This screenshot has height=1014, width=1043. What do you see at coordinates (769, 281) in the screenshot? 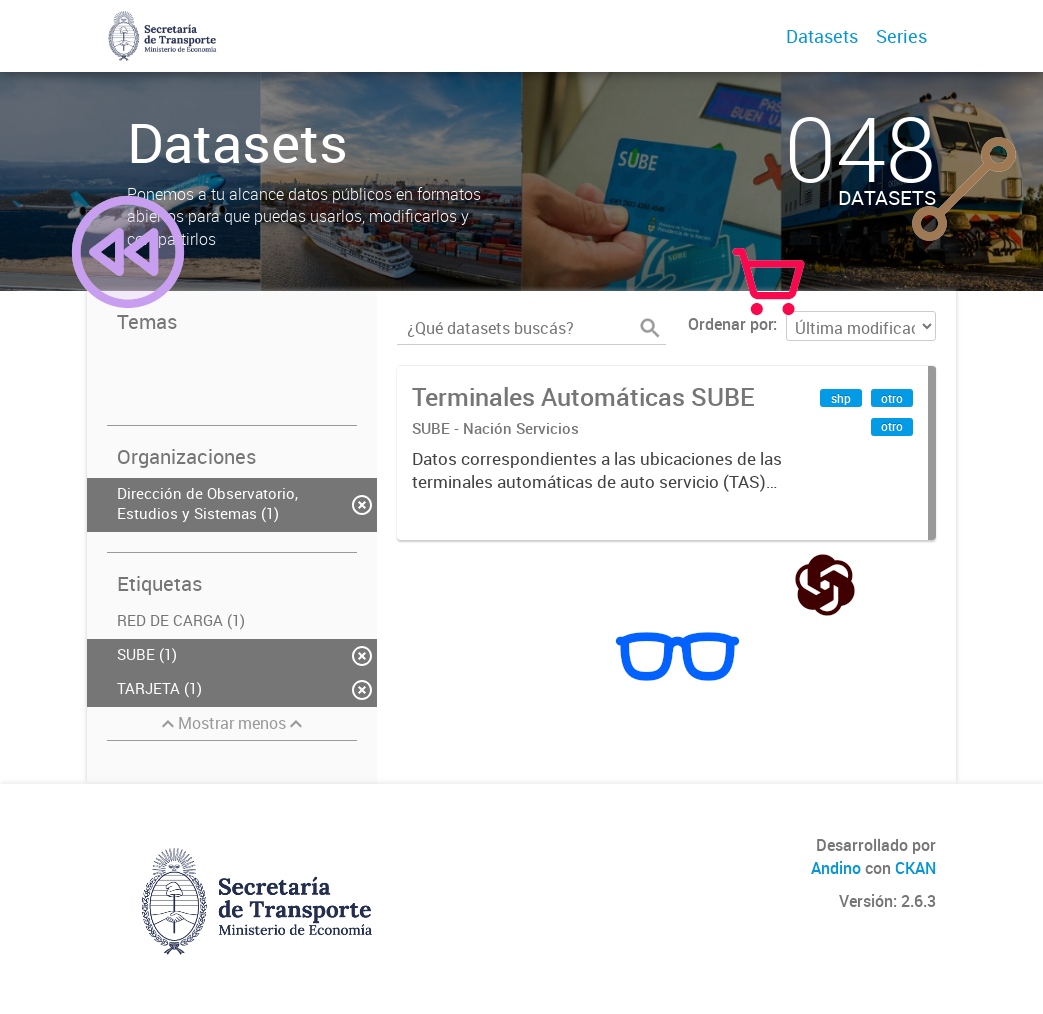
I see `view your shopping cart` at bounding box center [769, 281].